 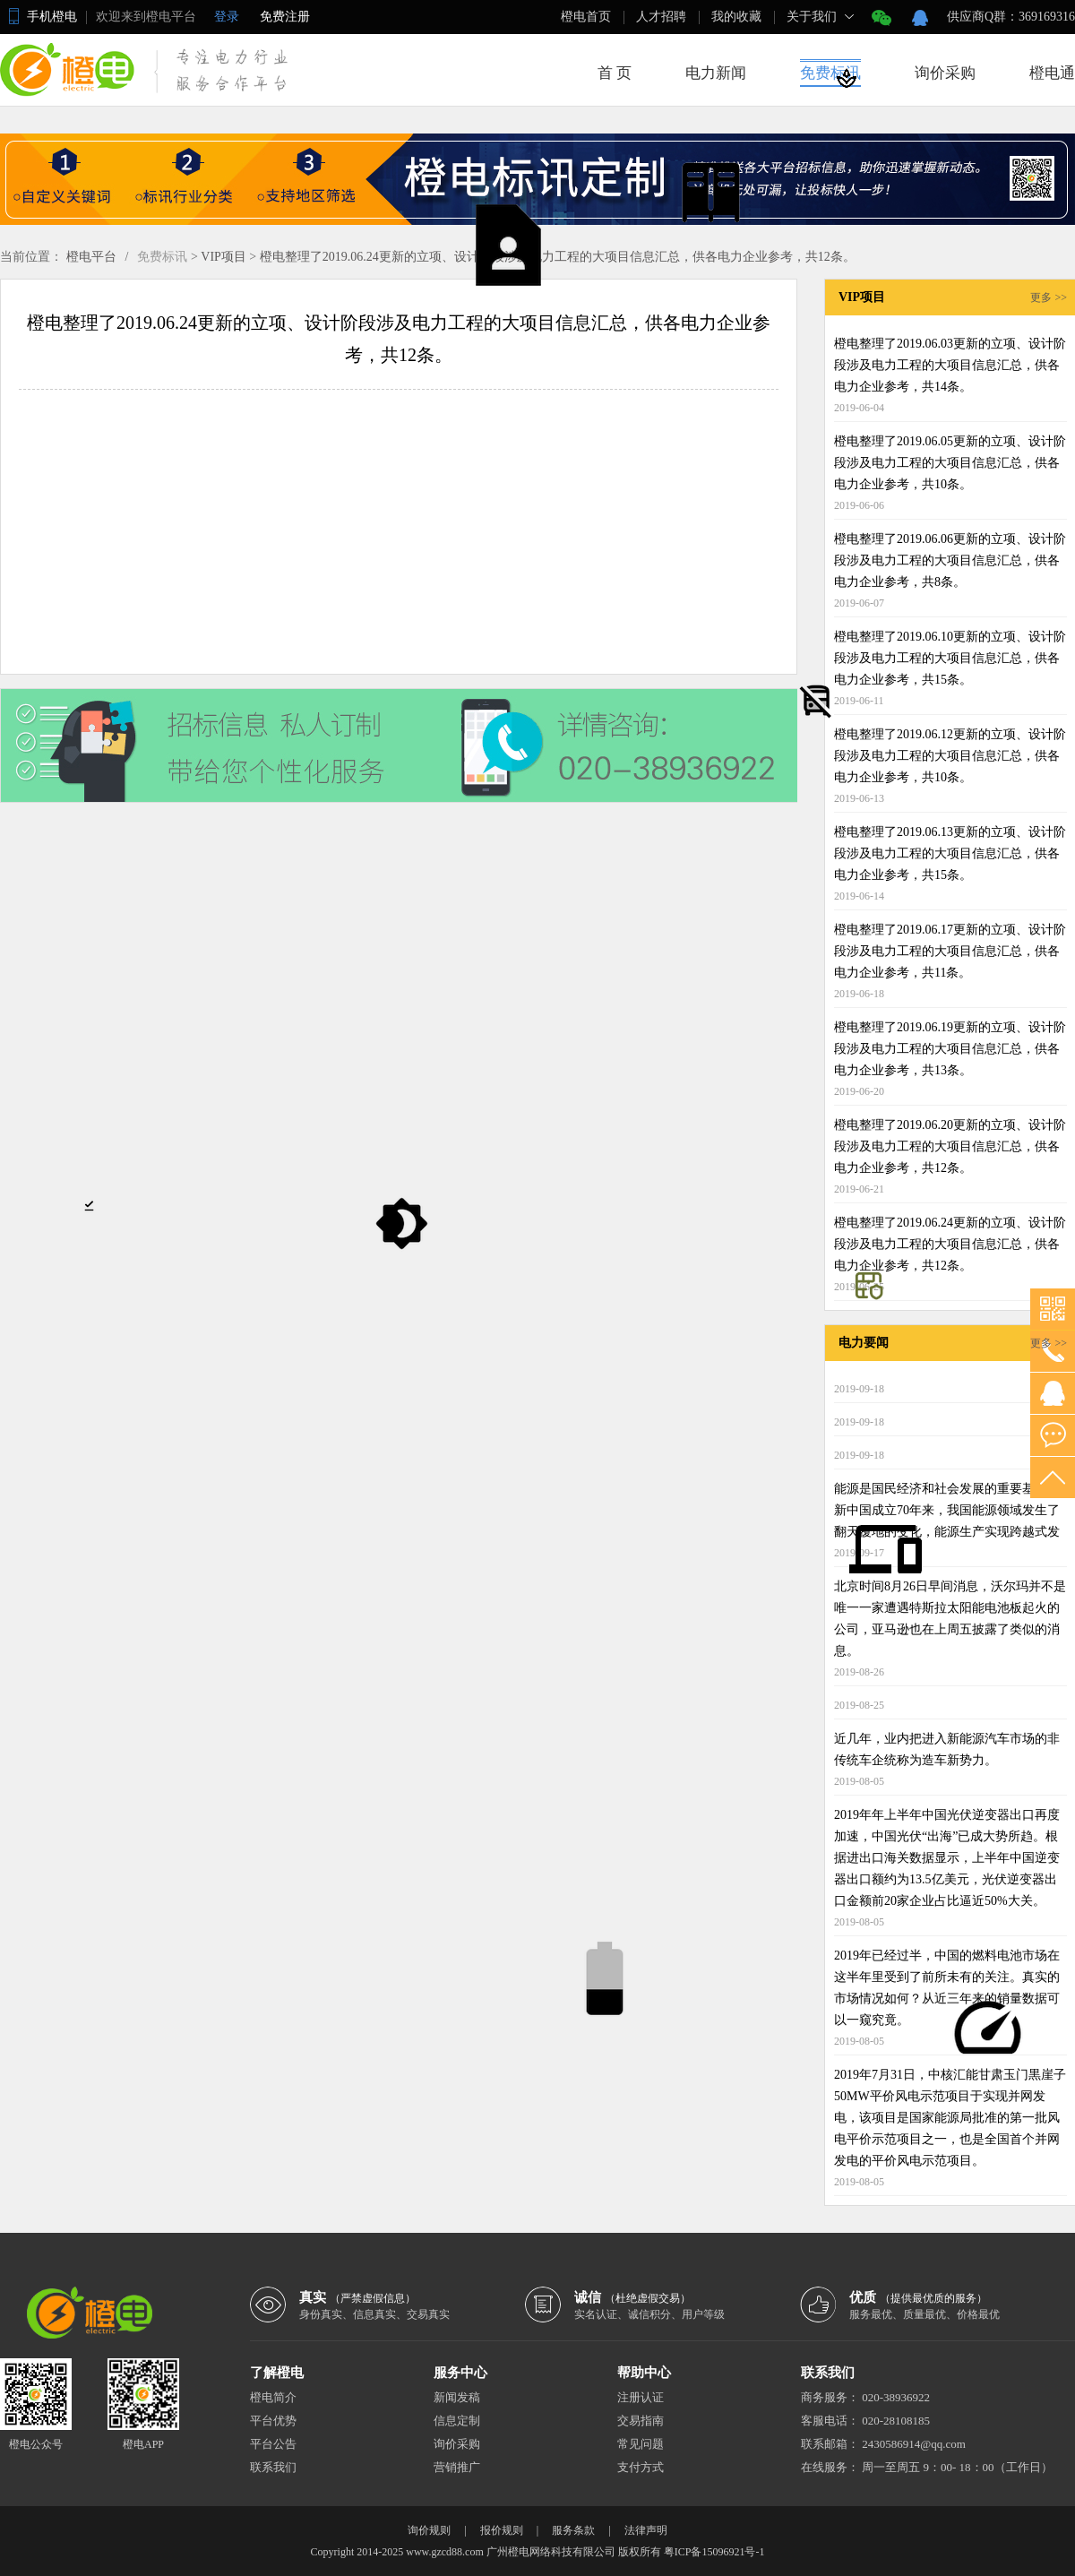 What do you see at coordinates (89, 1205) in the screenshot?
I see `download complete` at bounding box center [89, 1205].